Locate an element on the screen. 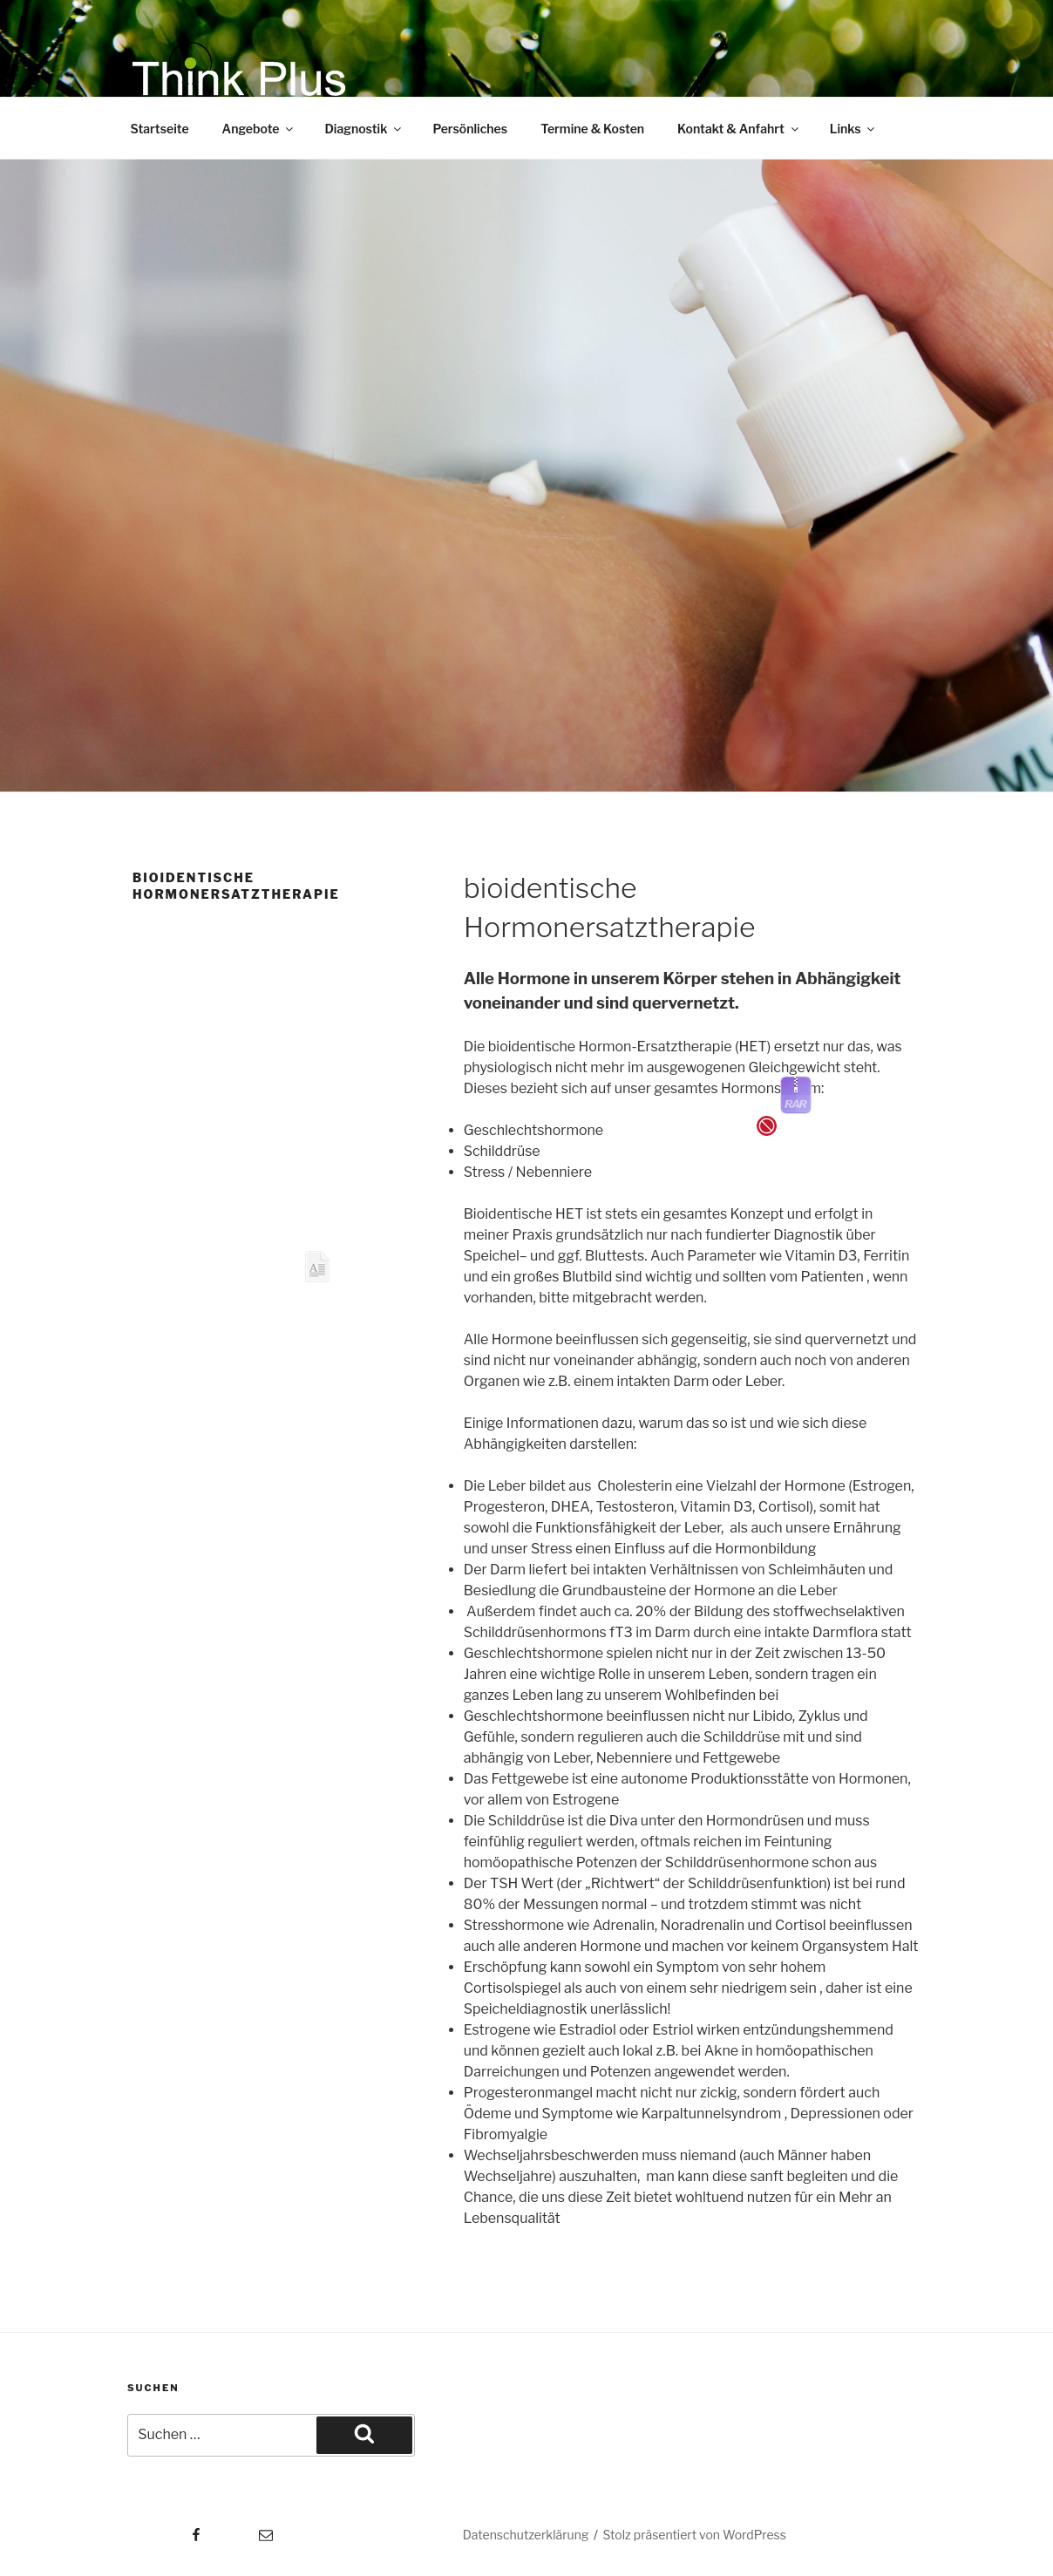  remove or delete a group is located at coordinates (766, 1125).